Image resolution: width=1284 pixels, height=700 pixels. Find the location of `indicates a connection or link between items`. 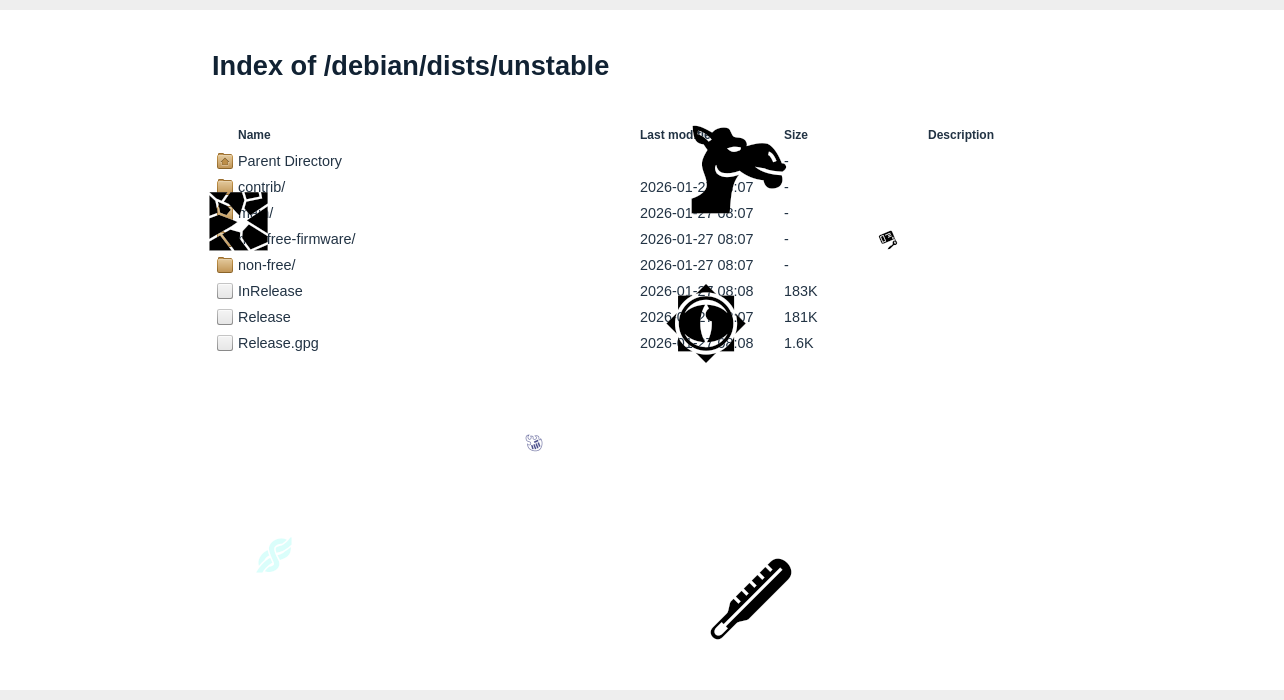

indicates a connection or link between items is located at coordinates (274, 555).